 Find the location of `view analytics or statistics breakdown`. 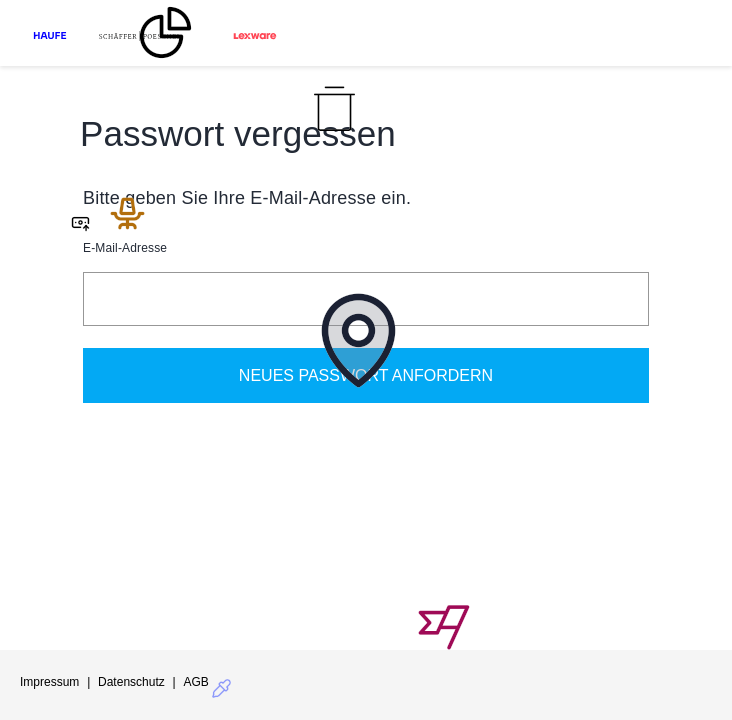

view analytics or statistics breakdown is located at coordinates (165, 32).